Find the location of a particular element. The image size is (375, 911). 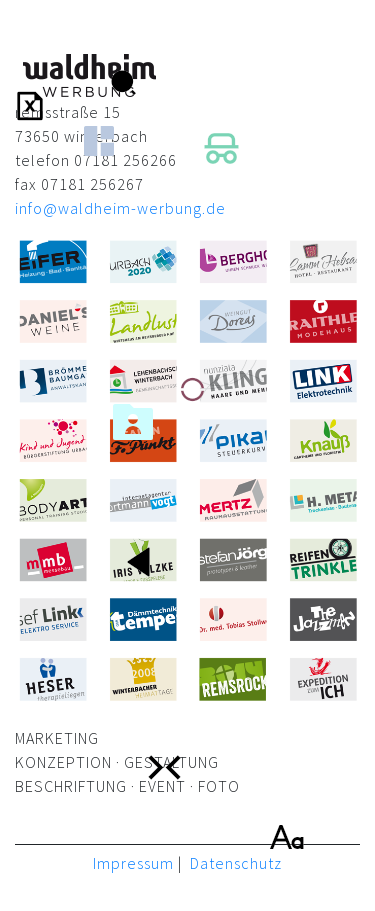

play media in reverse is located at coordinates (142, 562).